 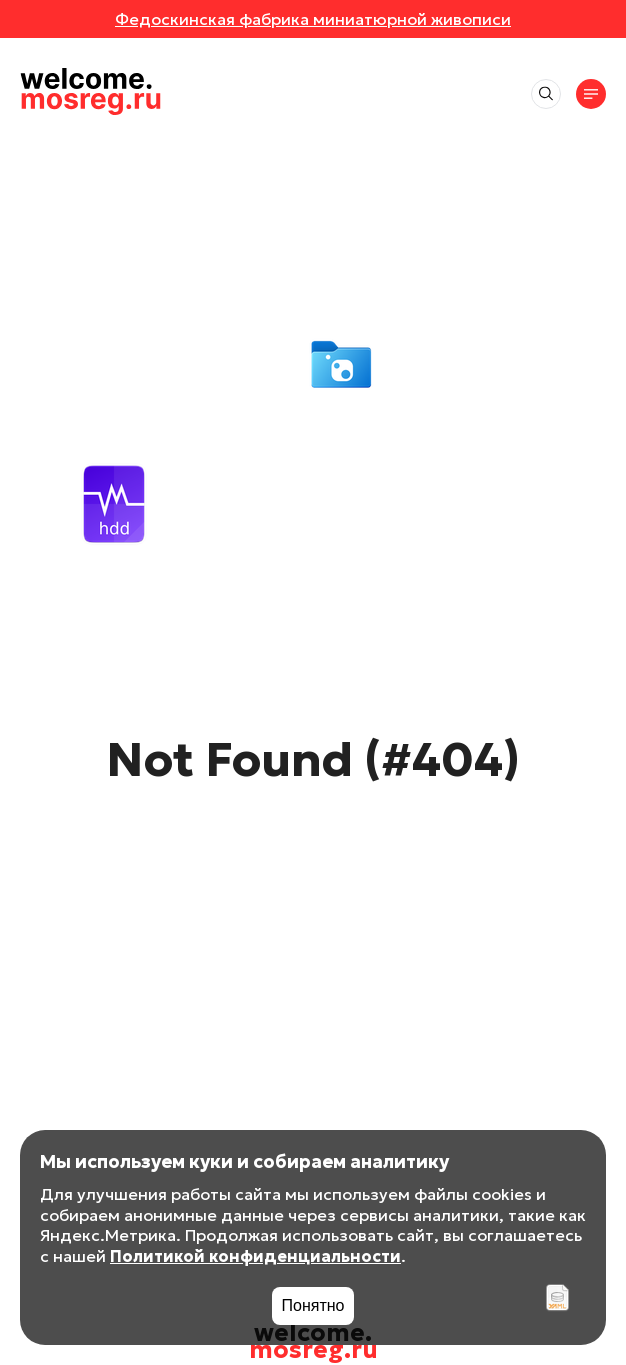 What do you see at coordinates (341, 366) in the screenshot?
I see `folder containing NuGet packages` at bounding box center [341, 366].